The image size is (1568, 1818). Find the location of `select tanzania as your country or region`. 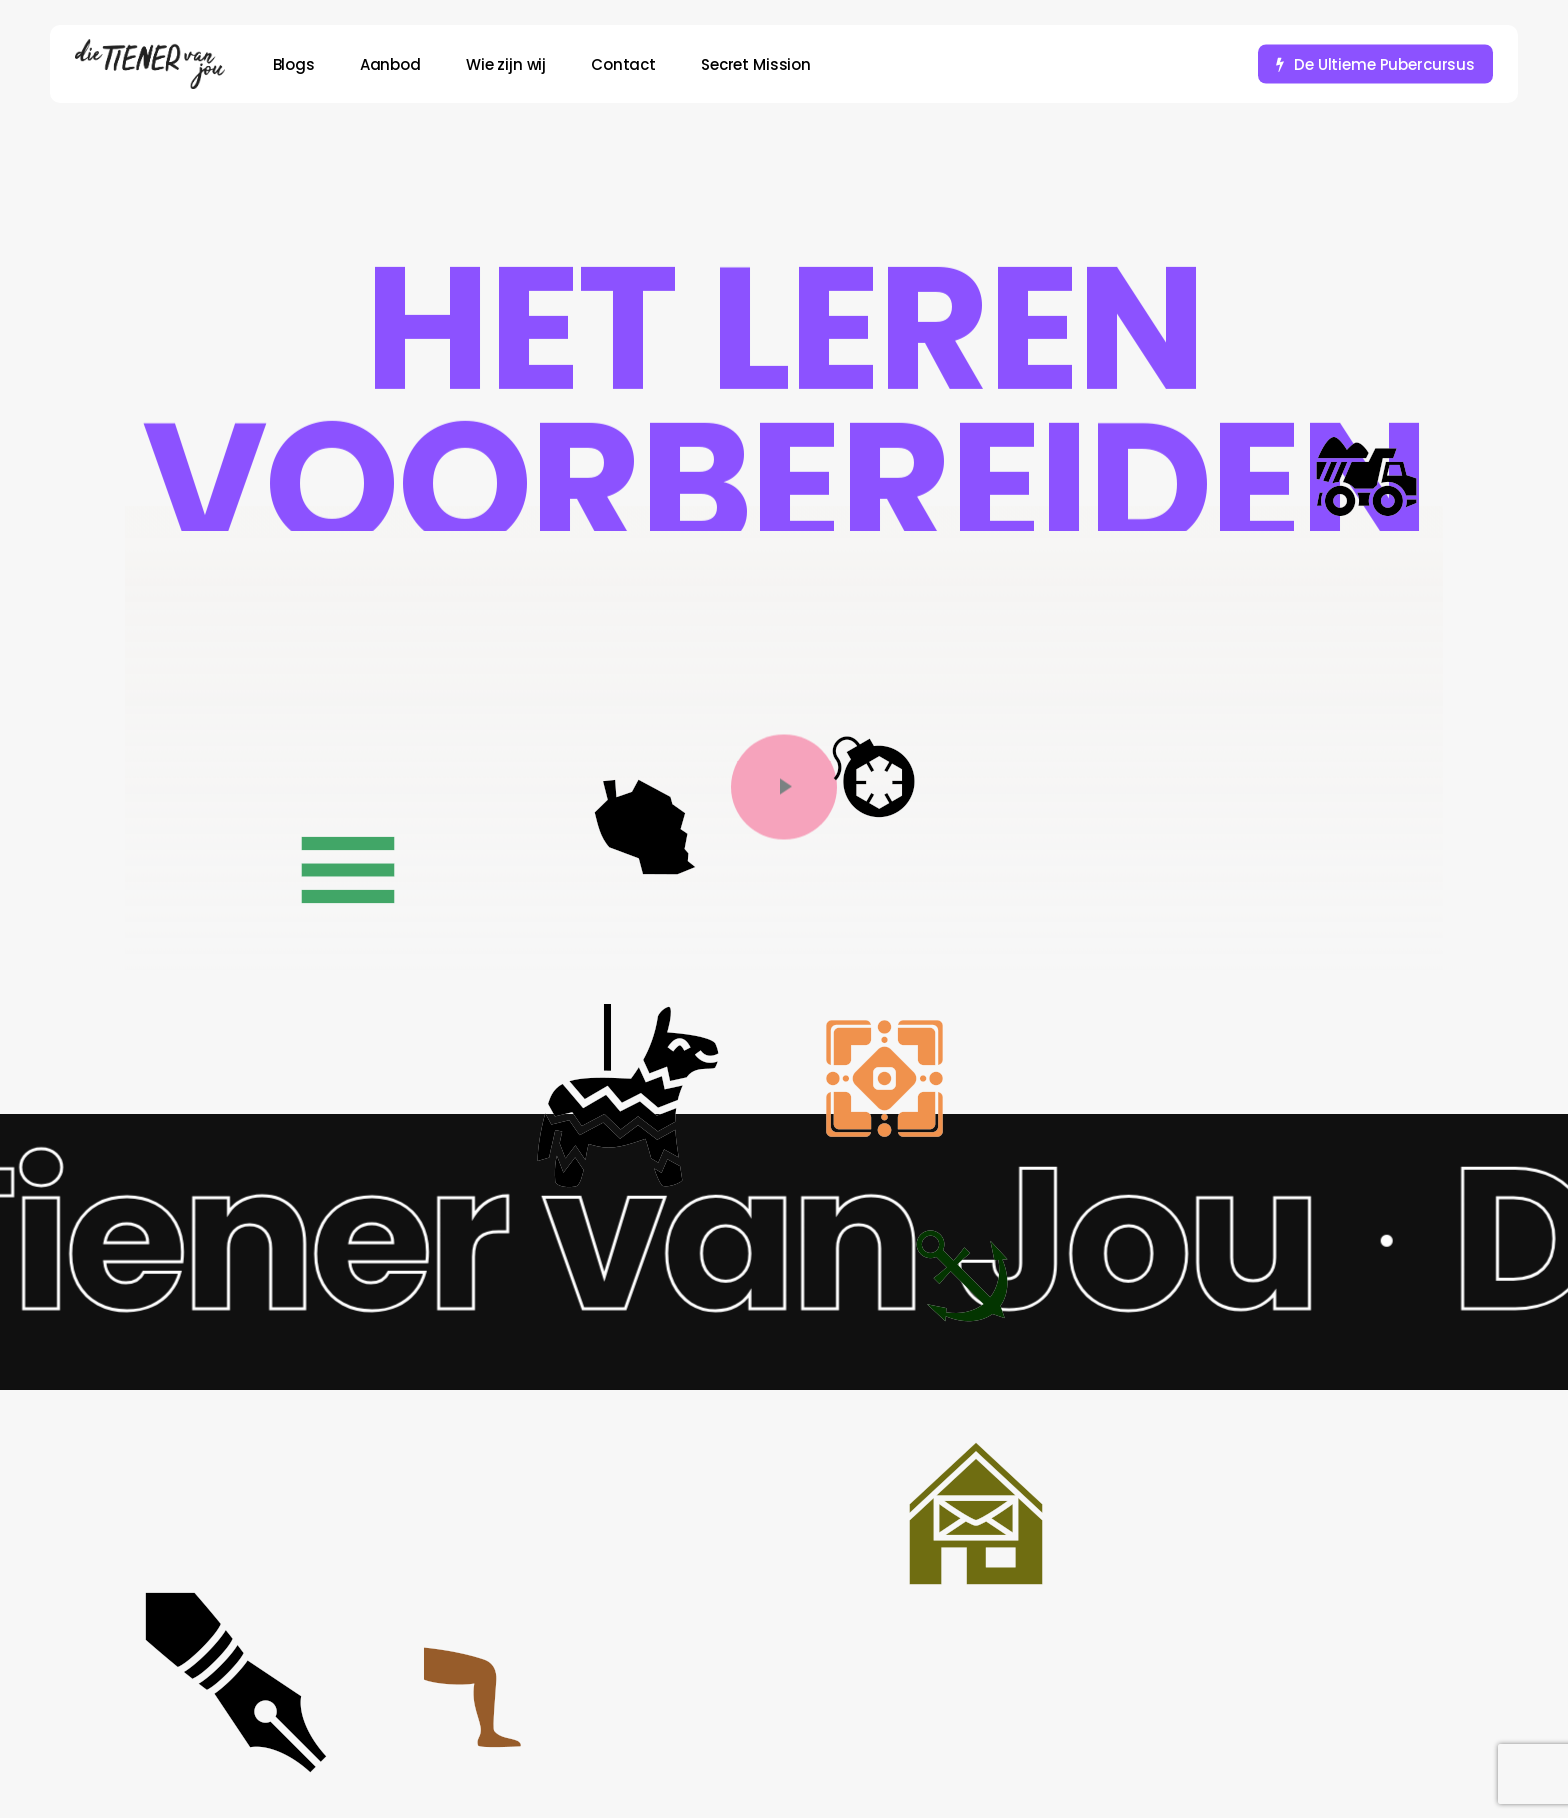

select tanzania as your country or region is located at coordinates (645, 827).